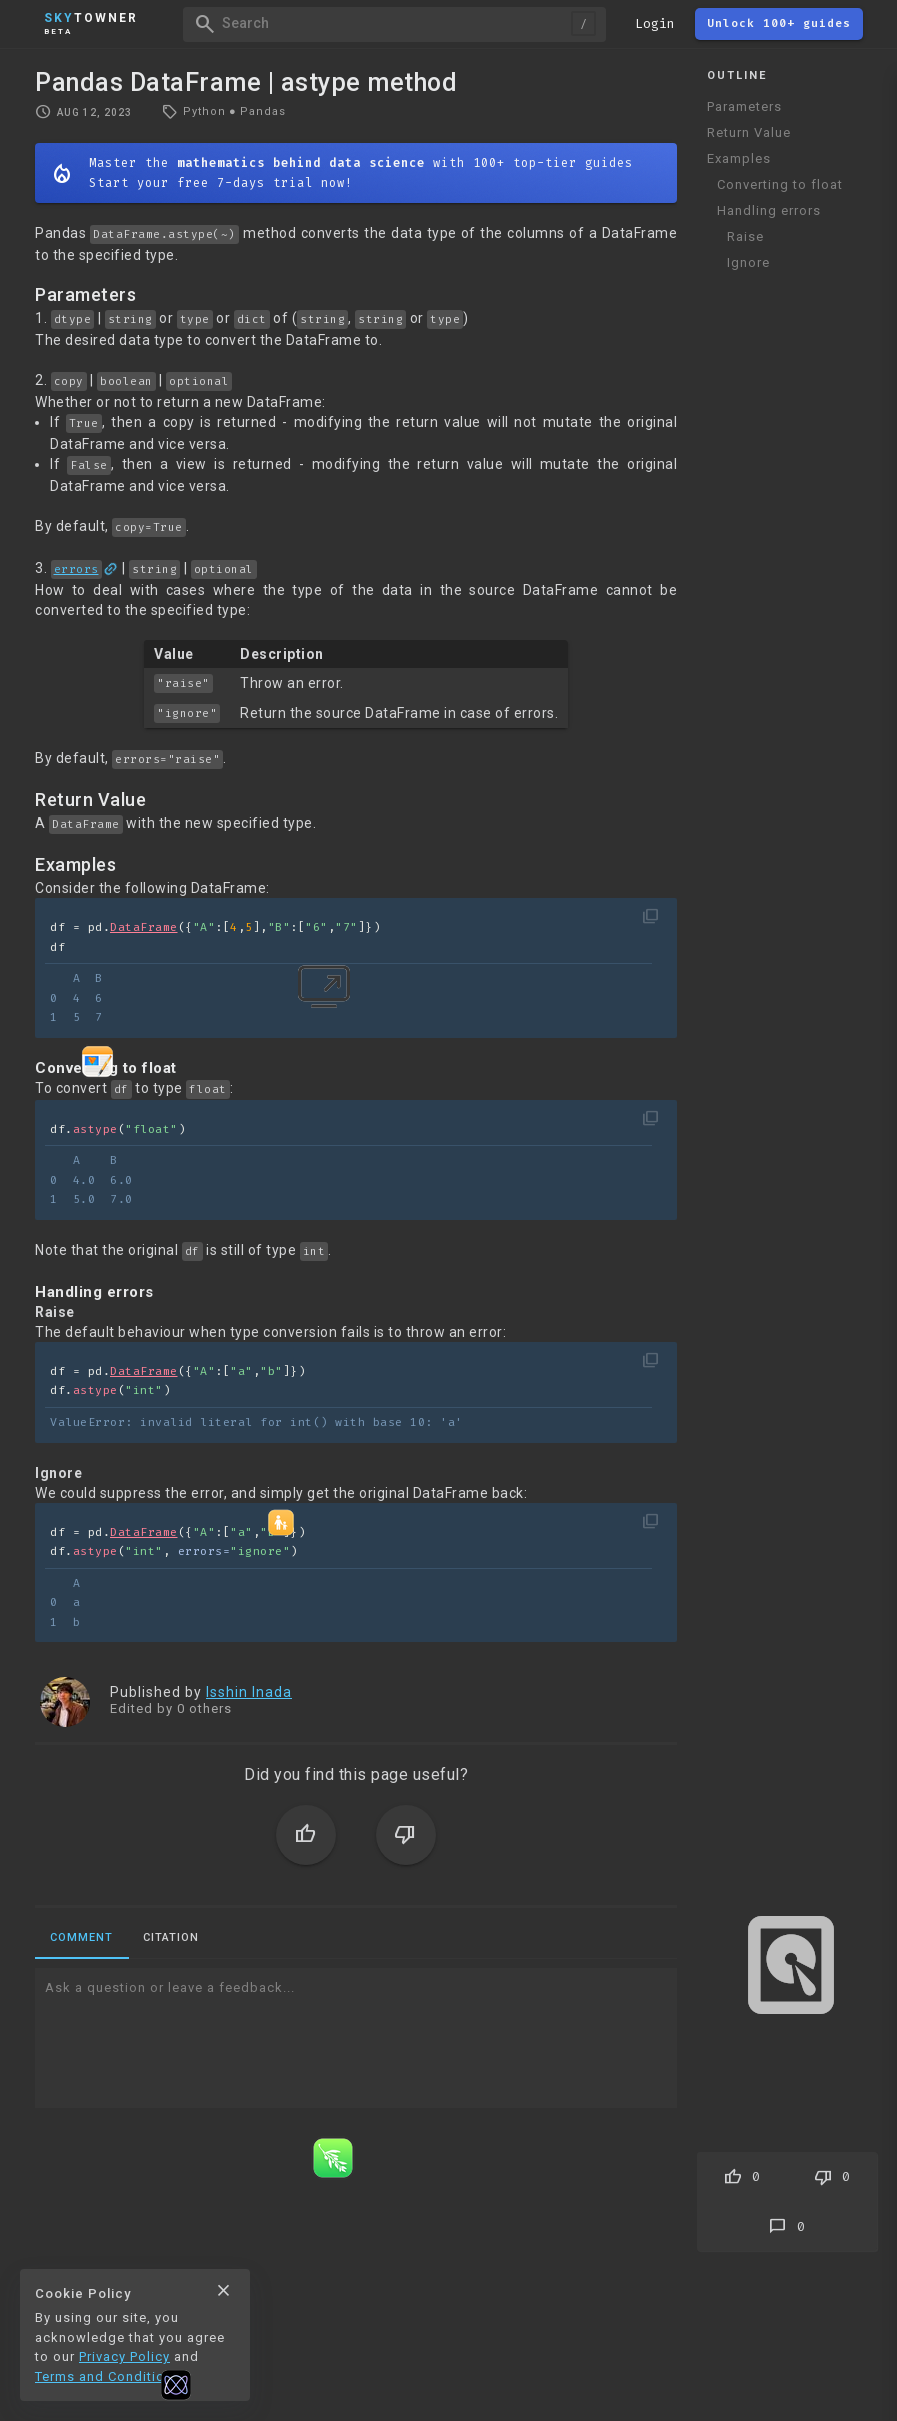 This screenshot has height=2421, width=897. I want to click on access zip drive or removable media, so click(791, 1965).